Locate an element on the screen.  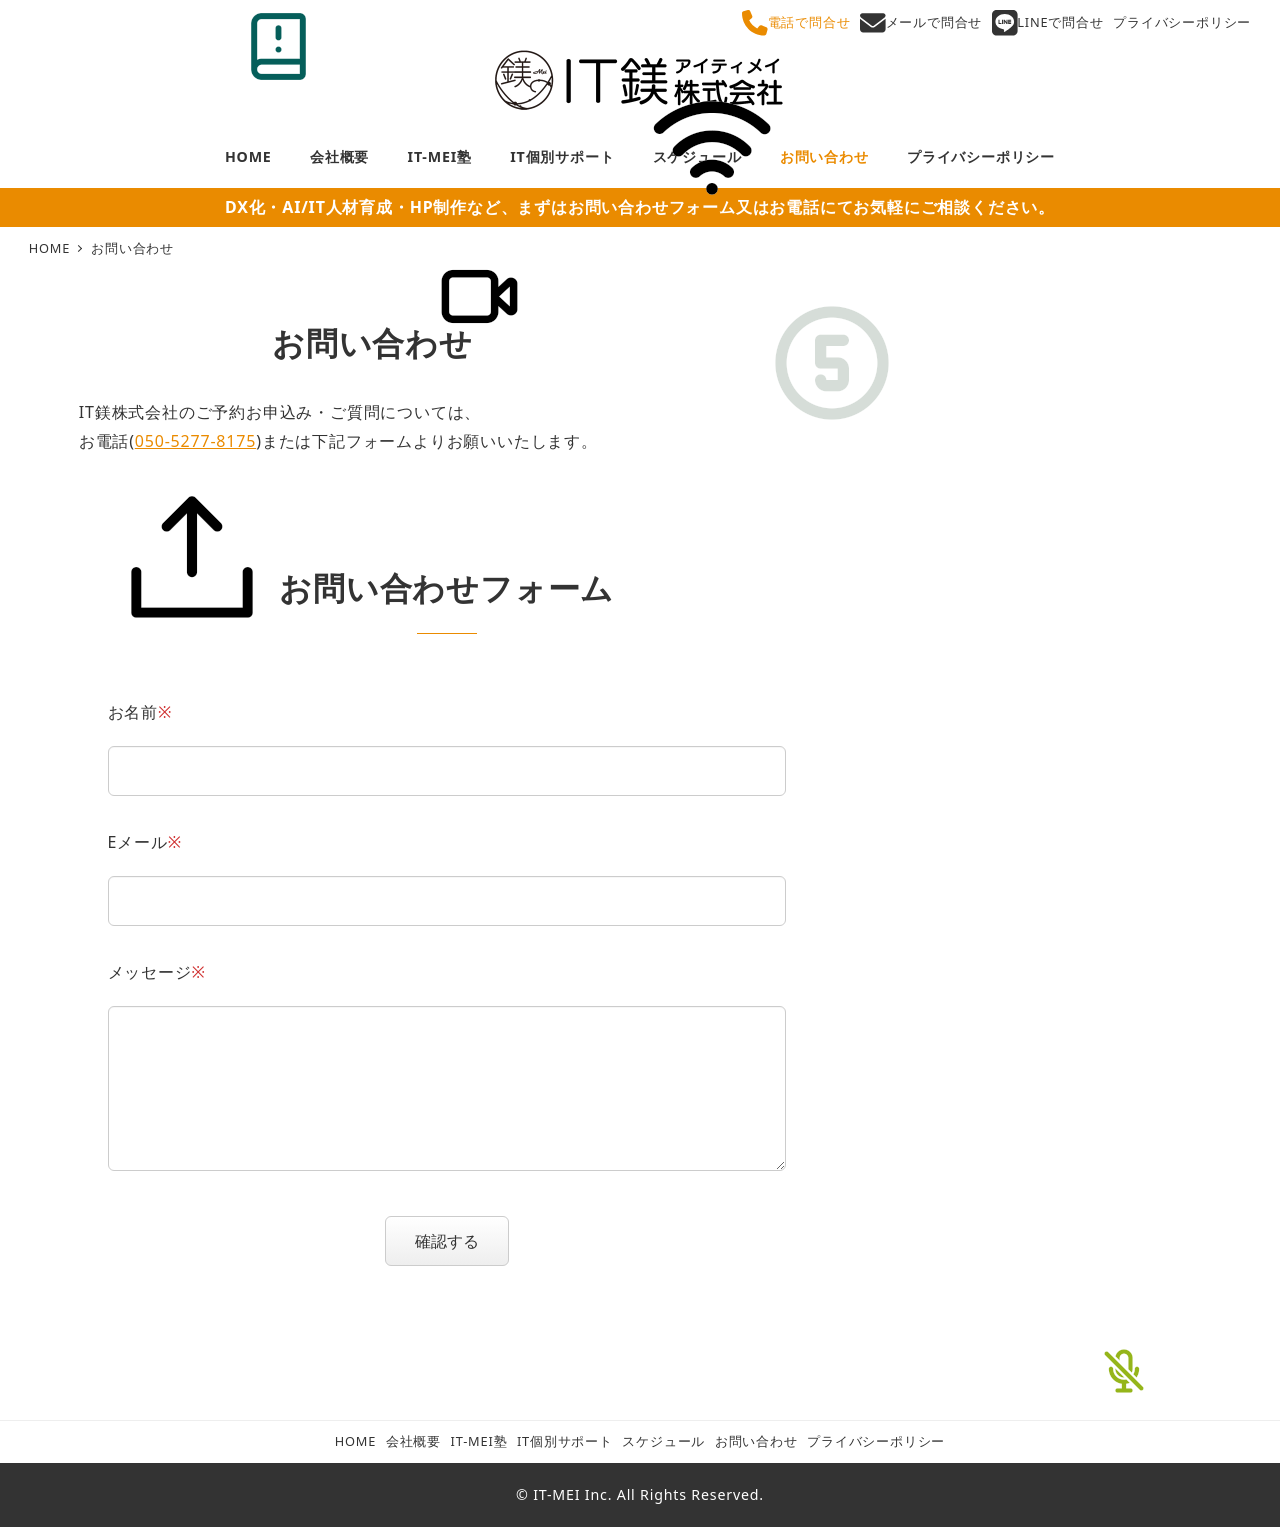
indicates active wifi connection is located at coordinates (712, 148).